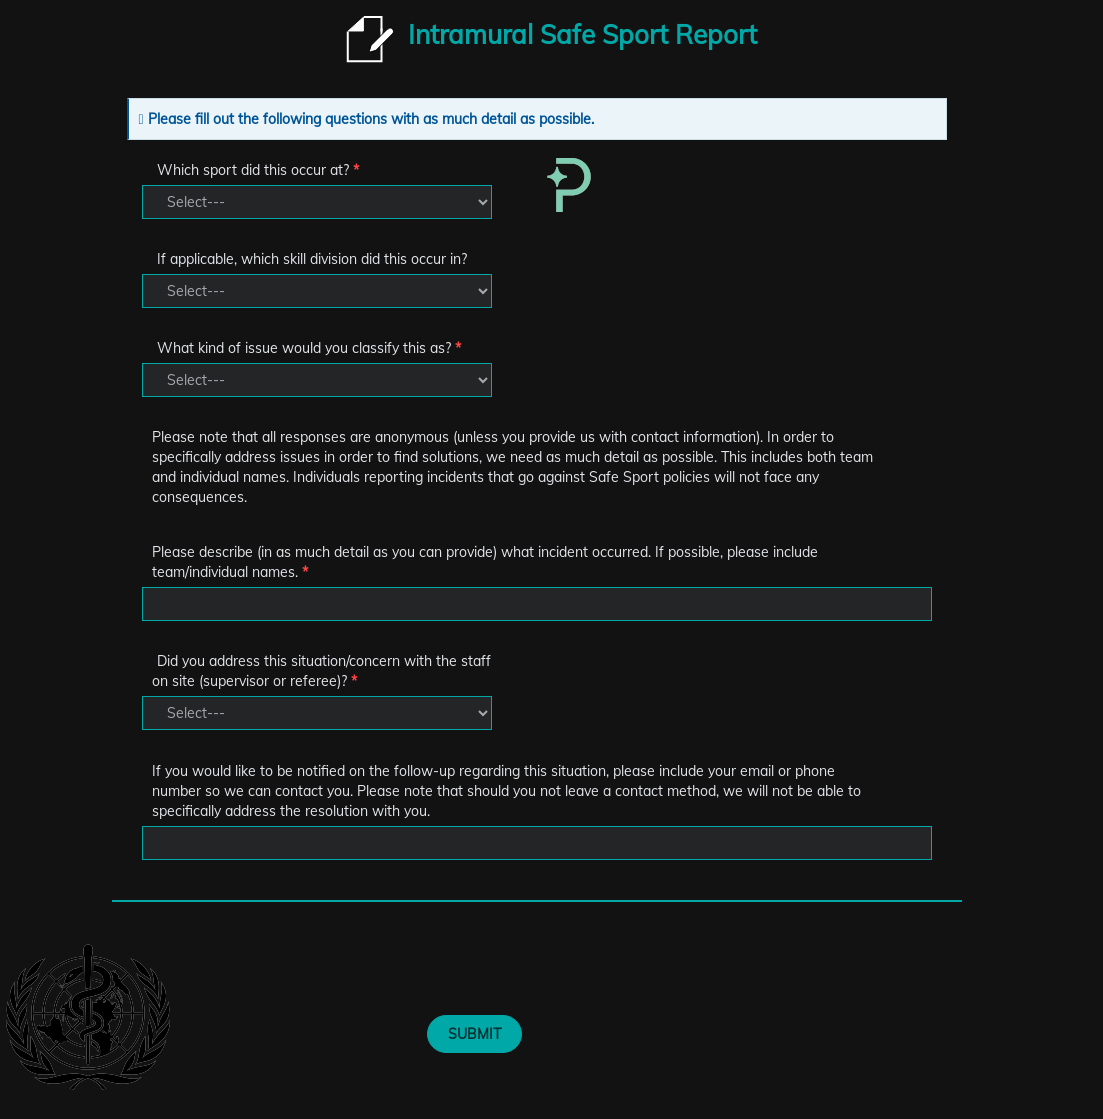  Describe the element at coordinates (569, 185) in the screenshot. I see `paddle payment platform logo` at that location.